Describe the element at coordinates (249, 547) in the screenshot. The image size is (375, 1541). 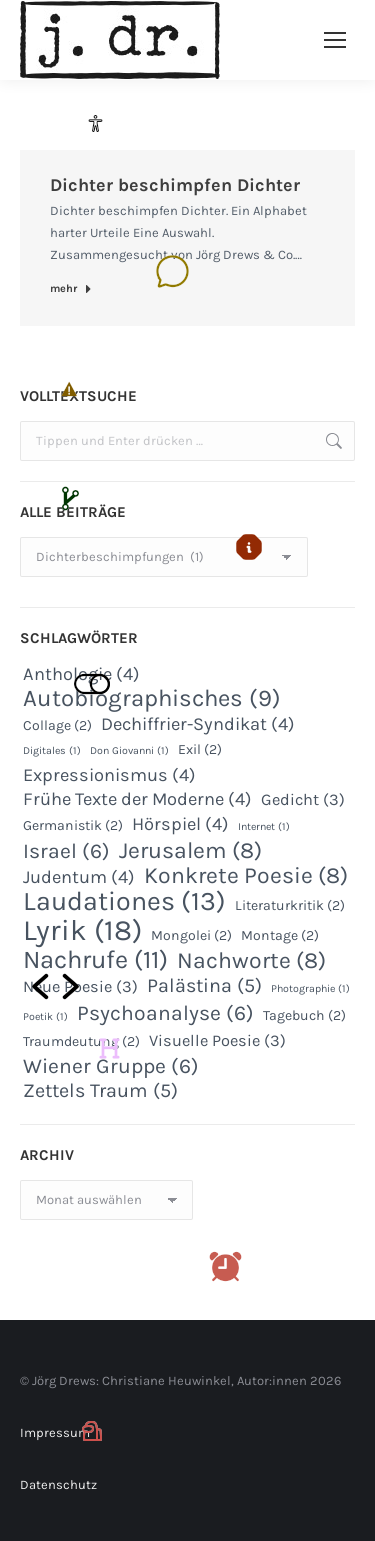
I see `view more information or details` at that location.